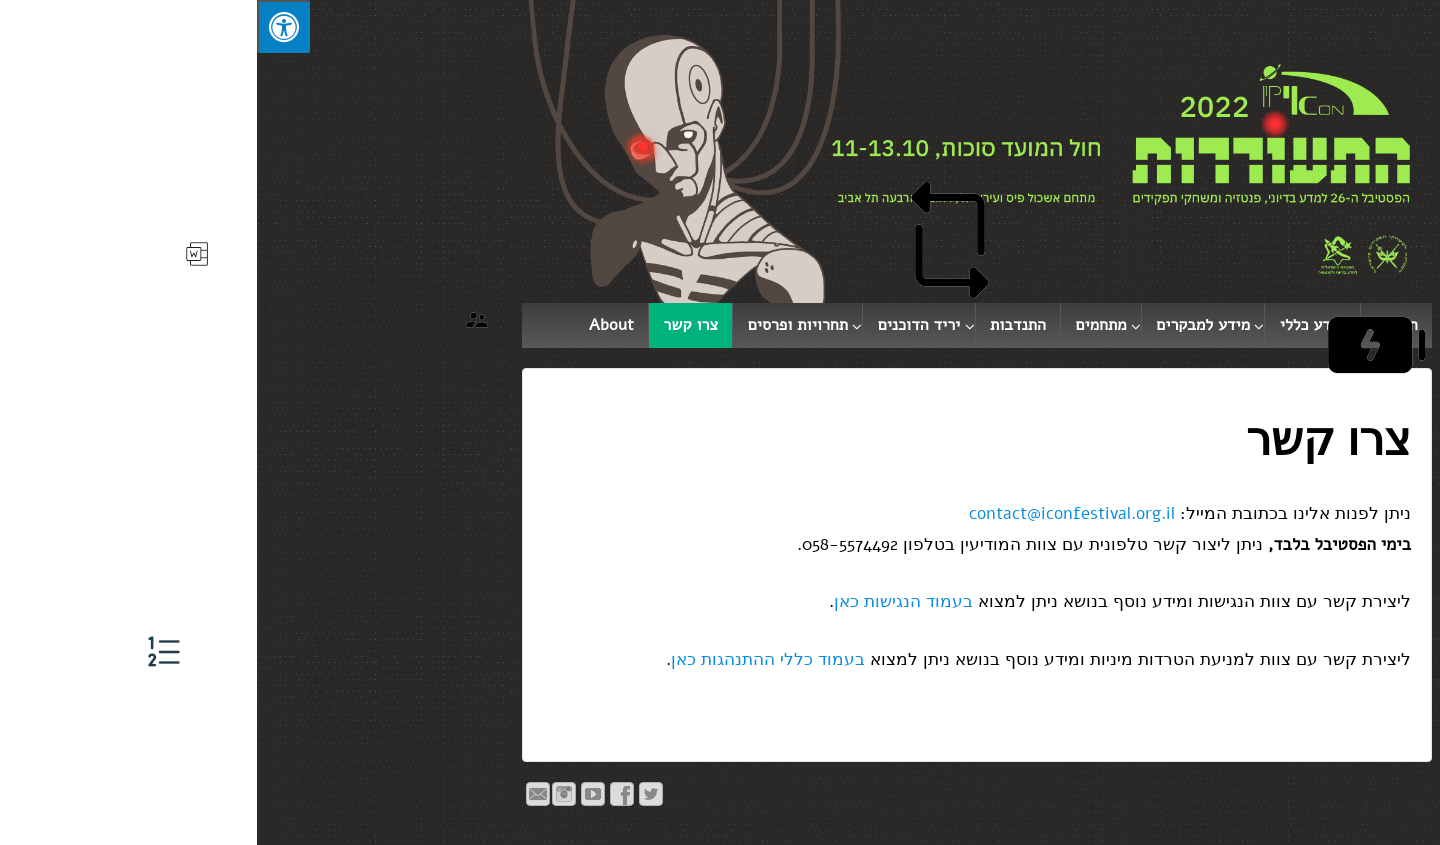  Describe the element at coordinates (164, 652) in the screenshot. I see `create a numbered list` at that location.